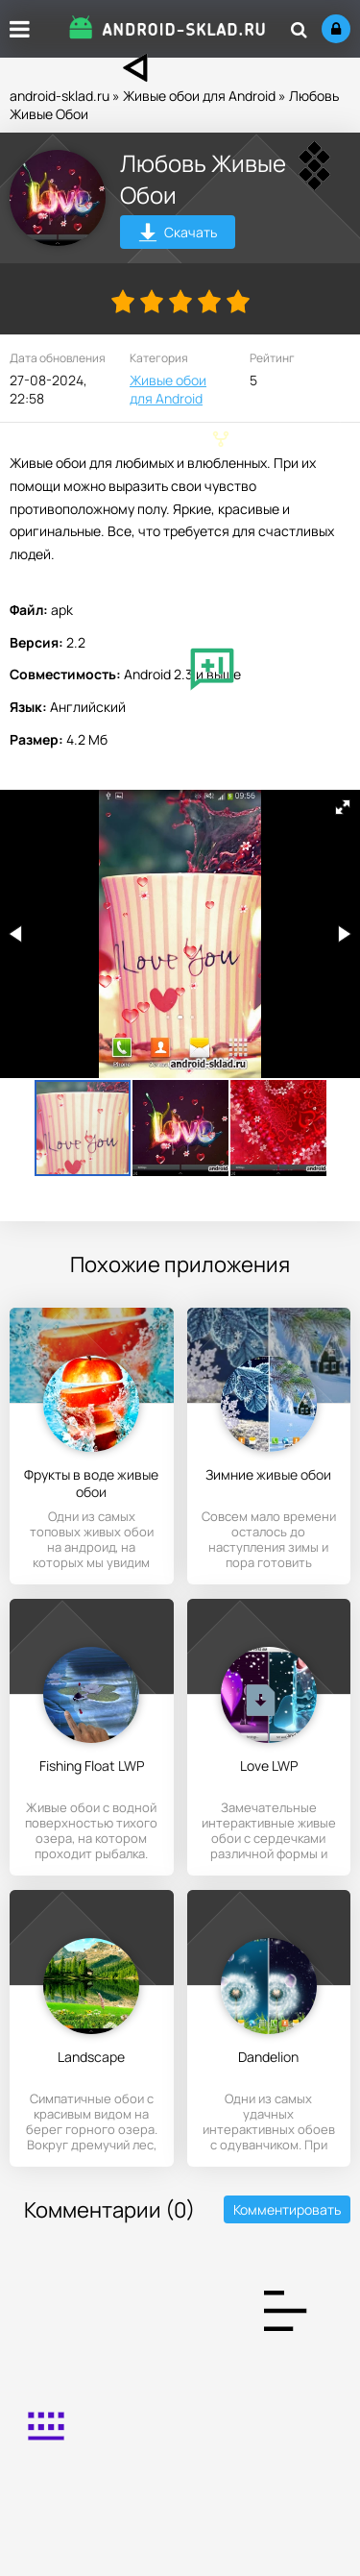 The height and width of the screenshot is (2576, 360). What do you see at coordinates (314, 165) in the screenshot?
I see `open the Setapp app subscription service` at bounding box center [314, 165].